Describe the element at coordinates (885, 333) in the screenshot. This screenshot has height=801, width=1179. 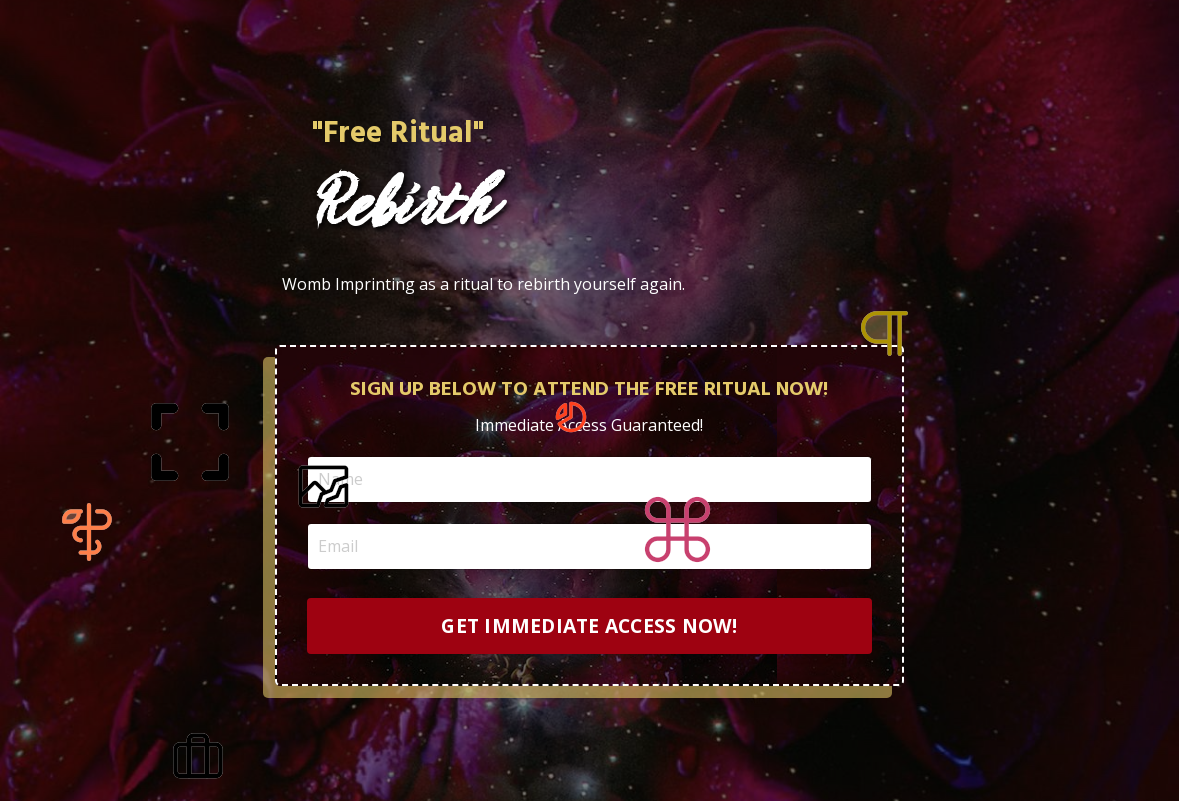
I see `insert a paragraph break` at that location.